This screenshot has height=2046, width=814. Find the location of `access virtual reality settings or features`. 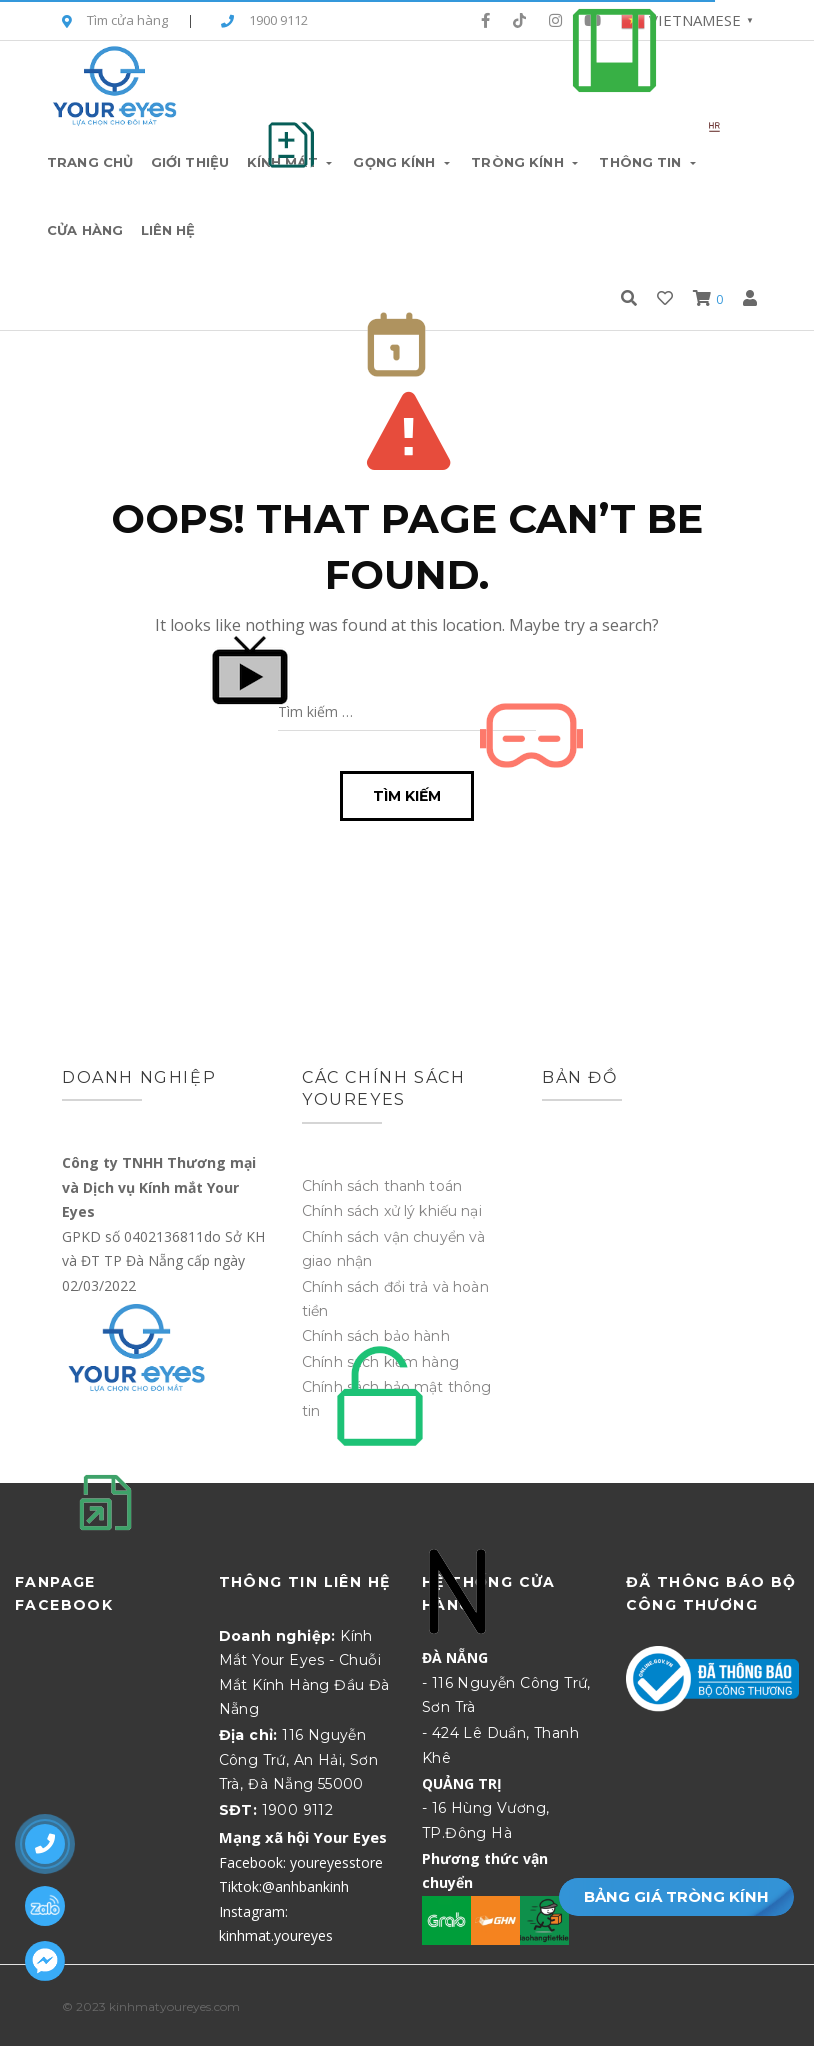

access virtual reality settings or features is located at coordinates (531, 735).